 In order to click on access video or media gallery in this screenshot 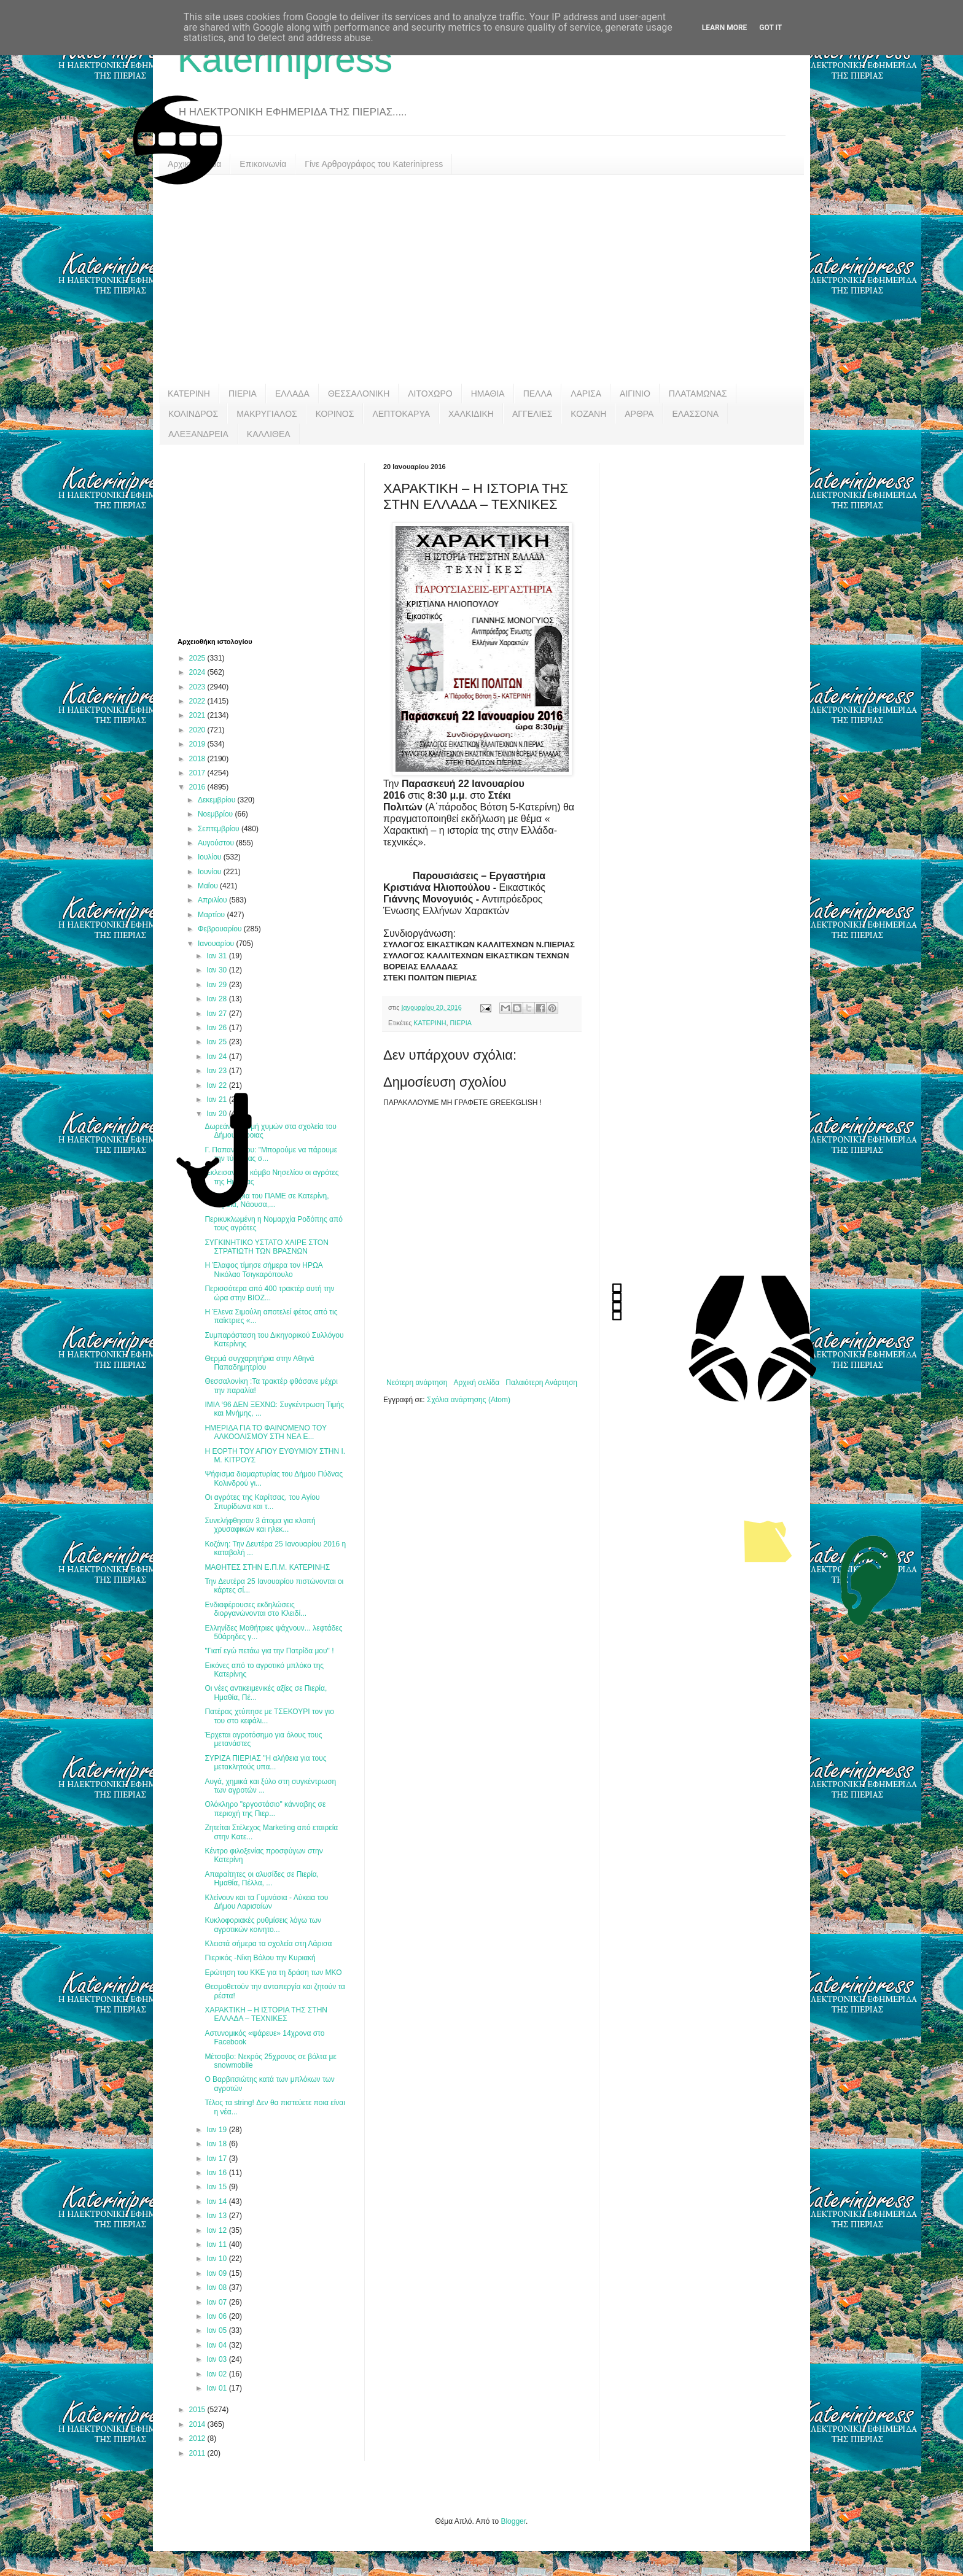, I will do `click(177, 140)`.